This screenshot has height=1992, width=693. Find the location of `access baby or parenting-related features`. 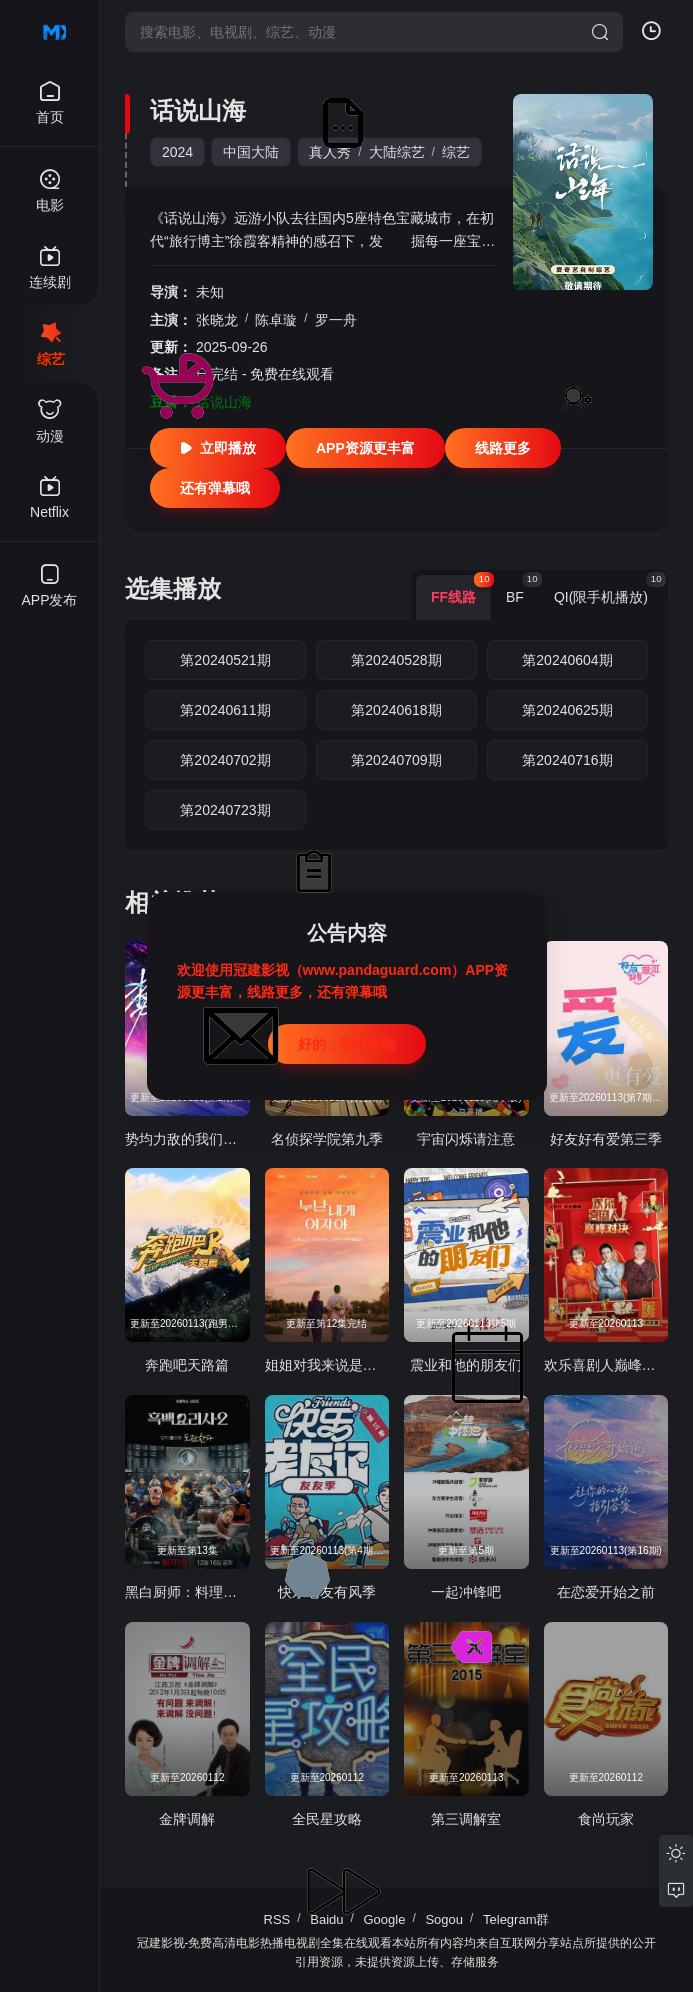

access baby or parenting-related features is located at coordinates (178, 383).